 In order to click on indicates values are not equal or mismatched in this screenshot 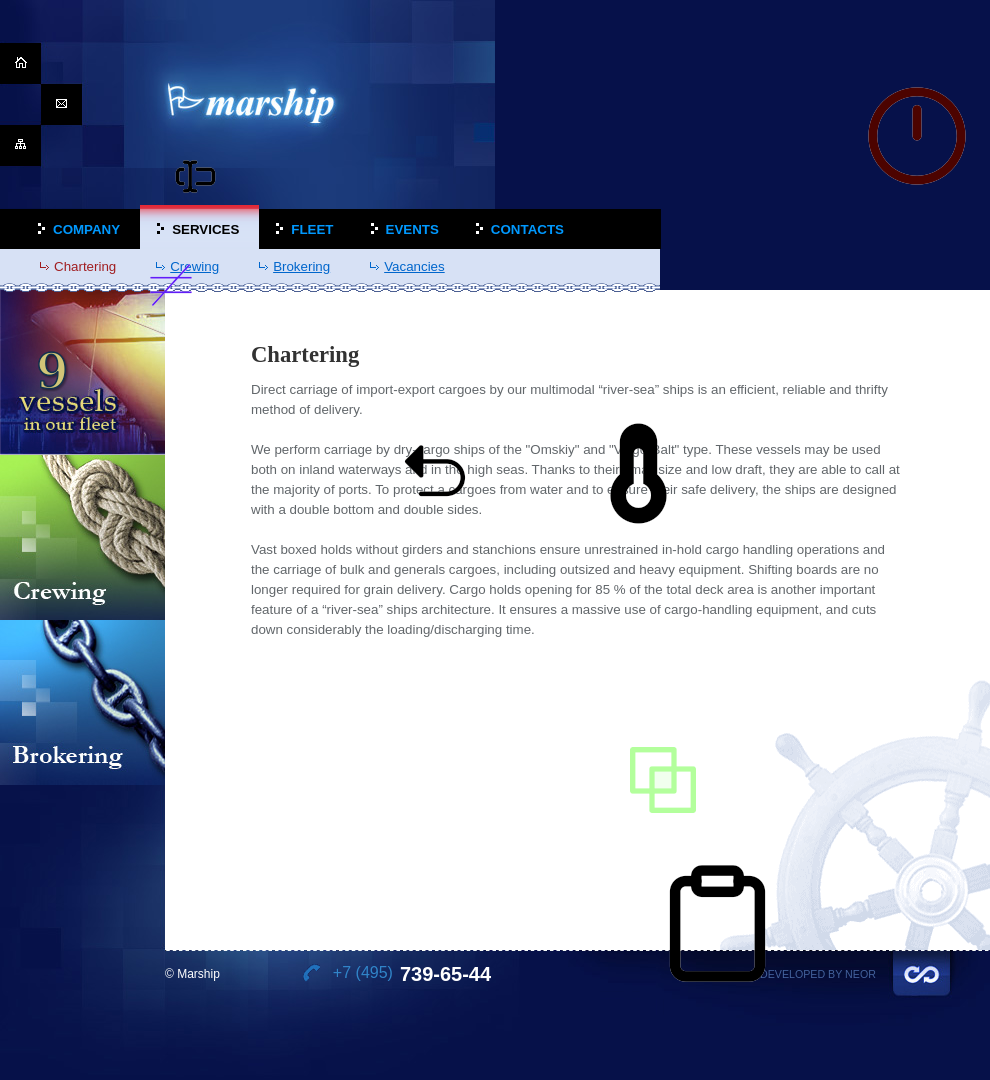, I will do `click(171, 285)`.